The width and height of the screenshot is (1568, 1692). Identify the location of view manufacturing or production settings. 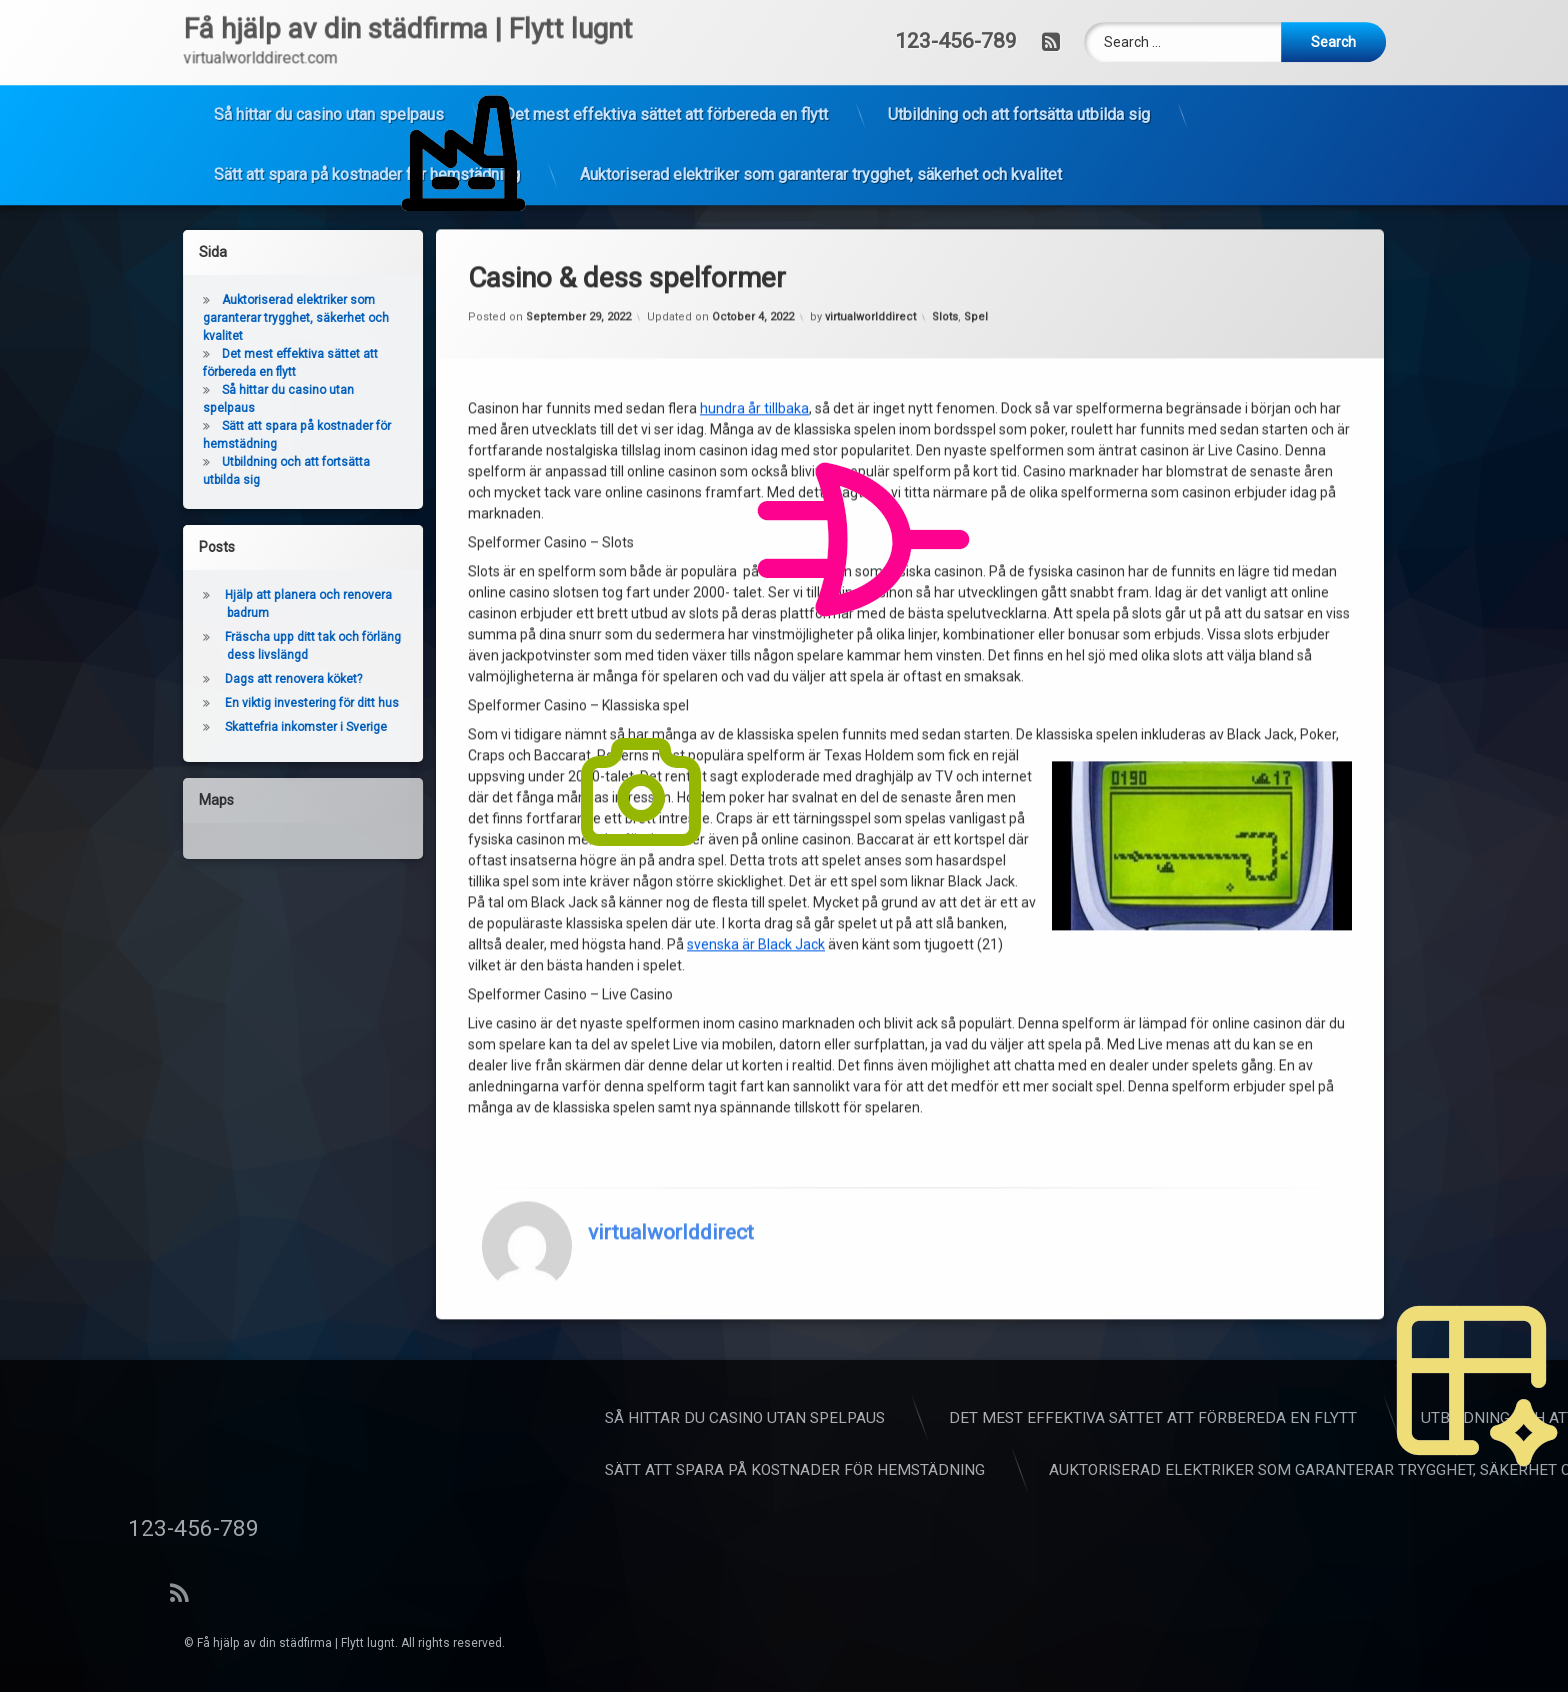
(463, 157).